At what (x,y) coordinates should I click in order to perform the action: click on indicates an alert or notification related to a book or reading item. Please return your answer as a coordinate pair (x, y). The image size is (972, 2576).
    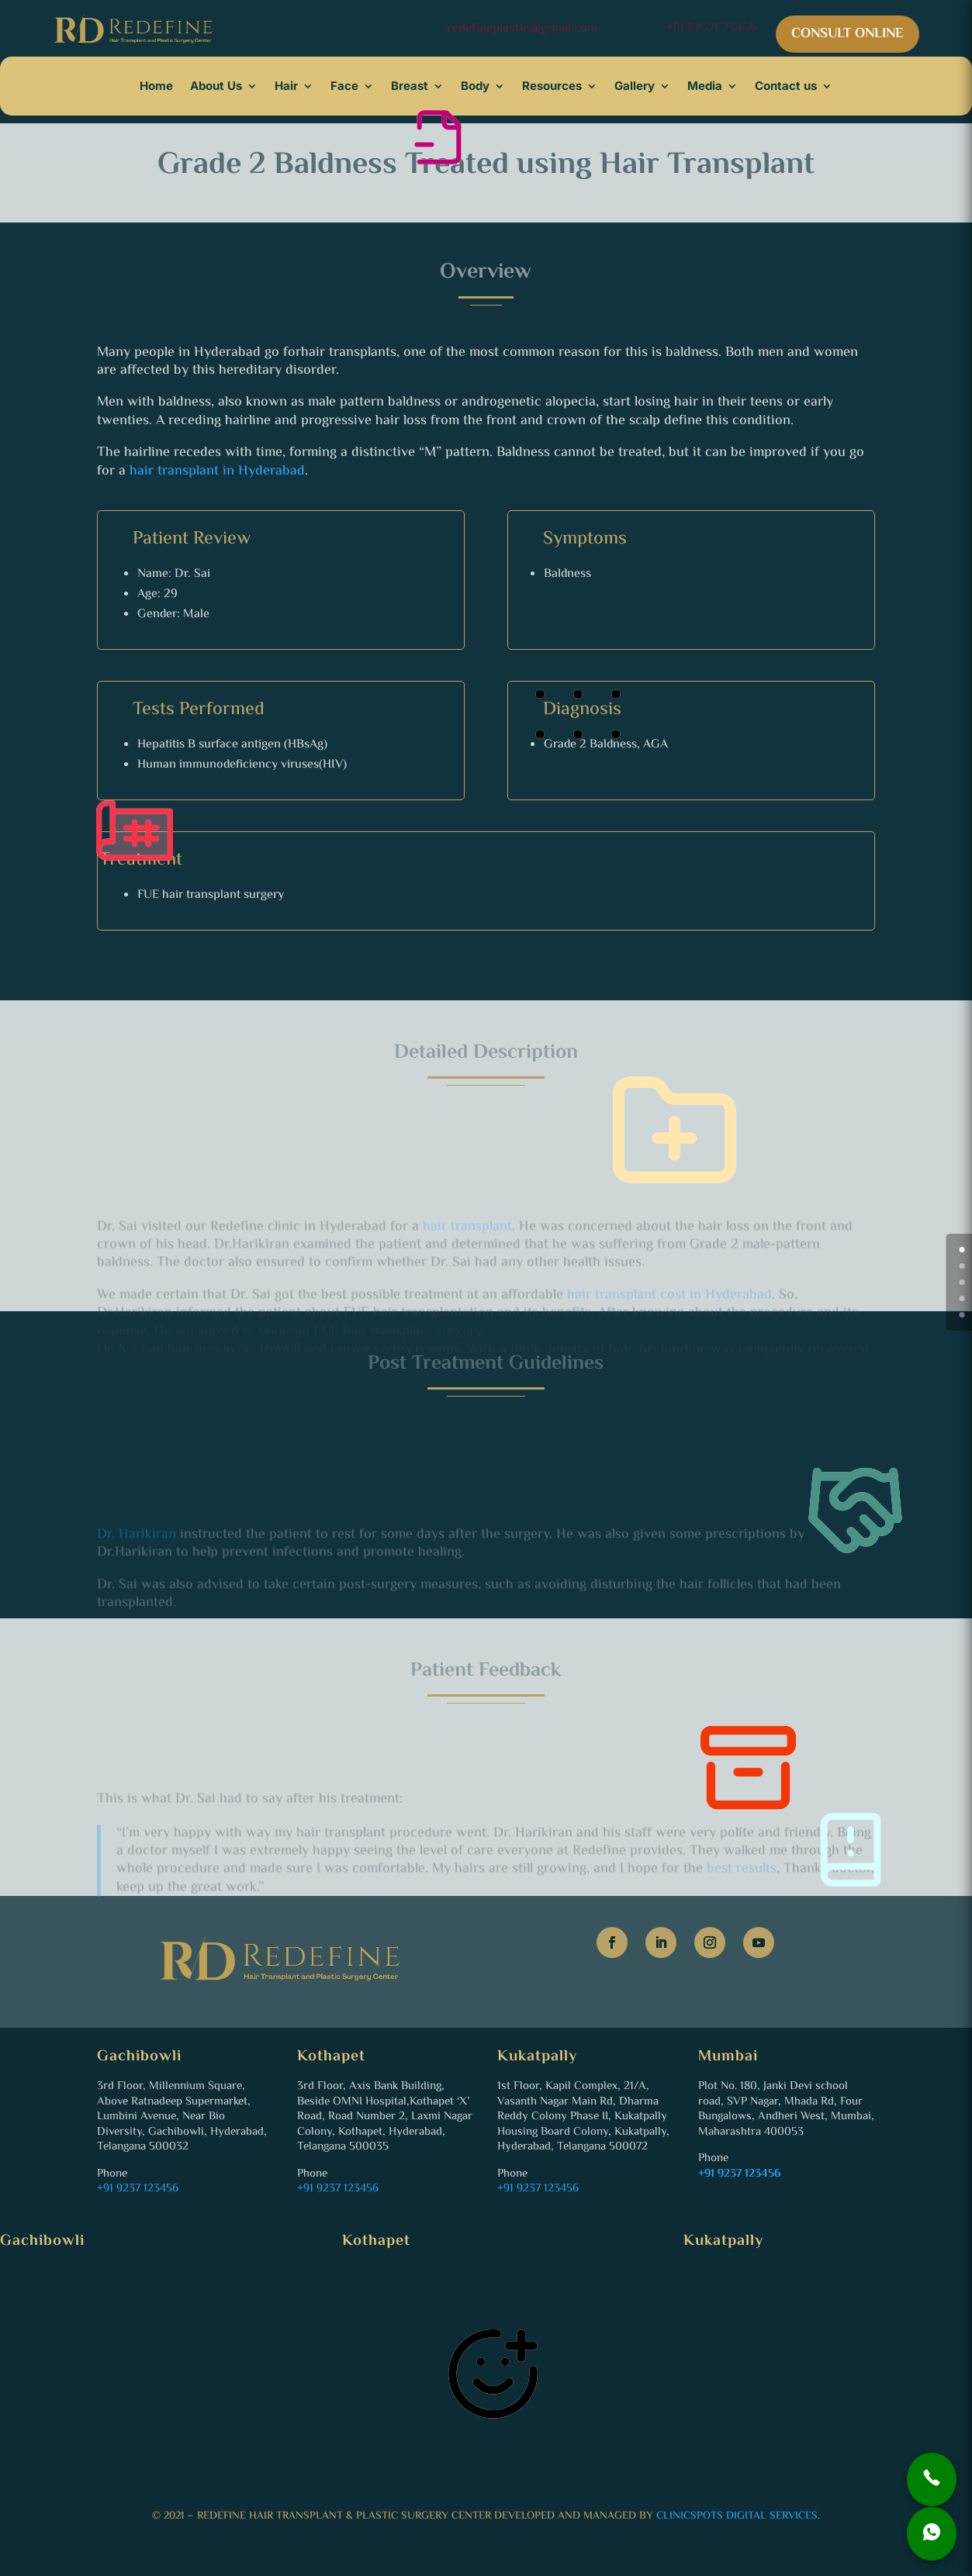
    Looking at the image, I should click on (850, 1849).